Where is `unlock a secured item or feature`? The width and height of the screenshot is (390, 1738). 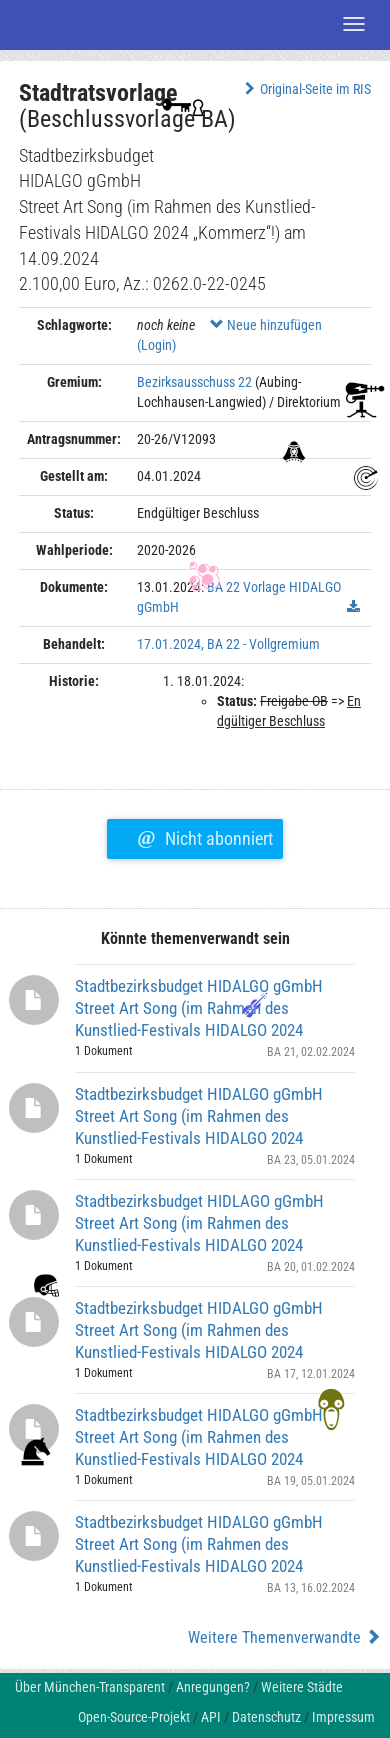 unlock a secured item or feature is located at coordinates (183, 107).